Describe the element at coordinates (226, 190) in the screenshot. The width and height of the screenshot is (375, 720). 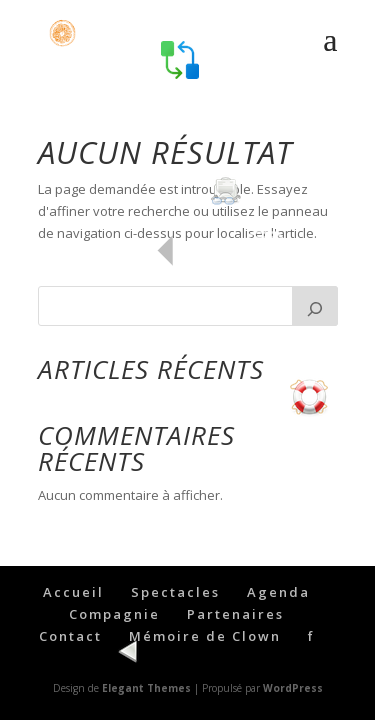
I see `mark email as read` at that location.